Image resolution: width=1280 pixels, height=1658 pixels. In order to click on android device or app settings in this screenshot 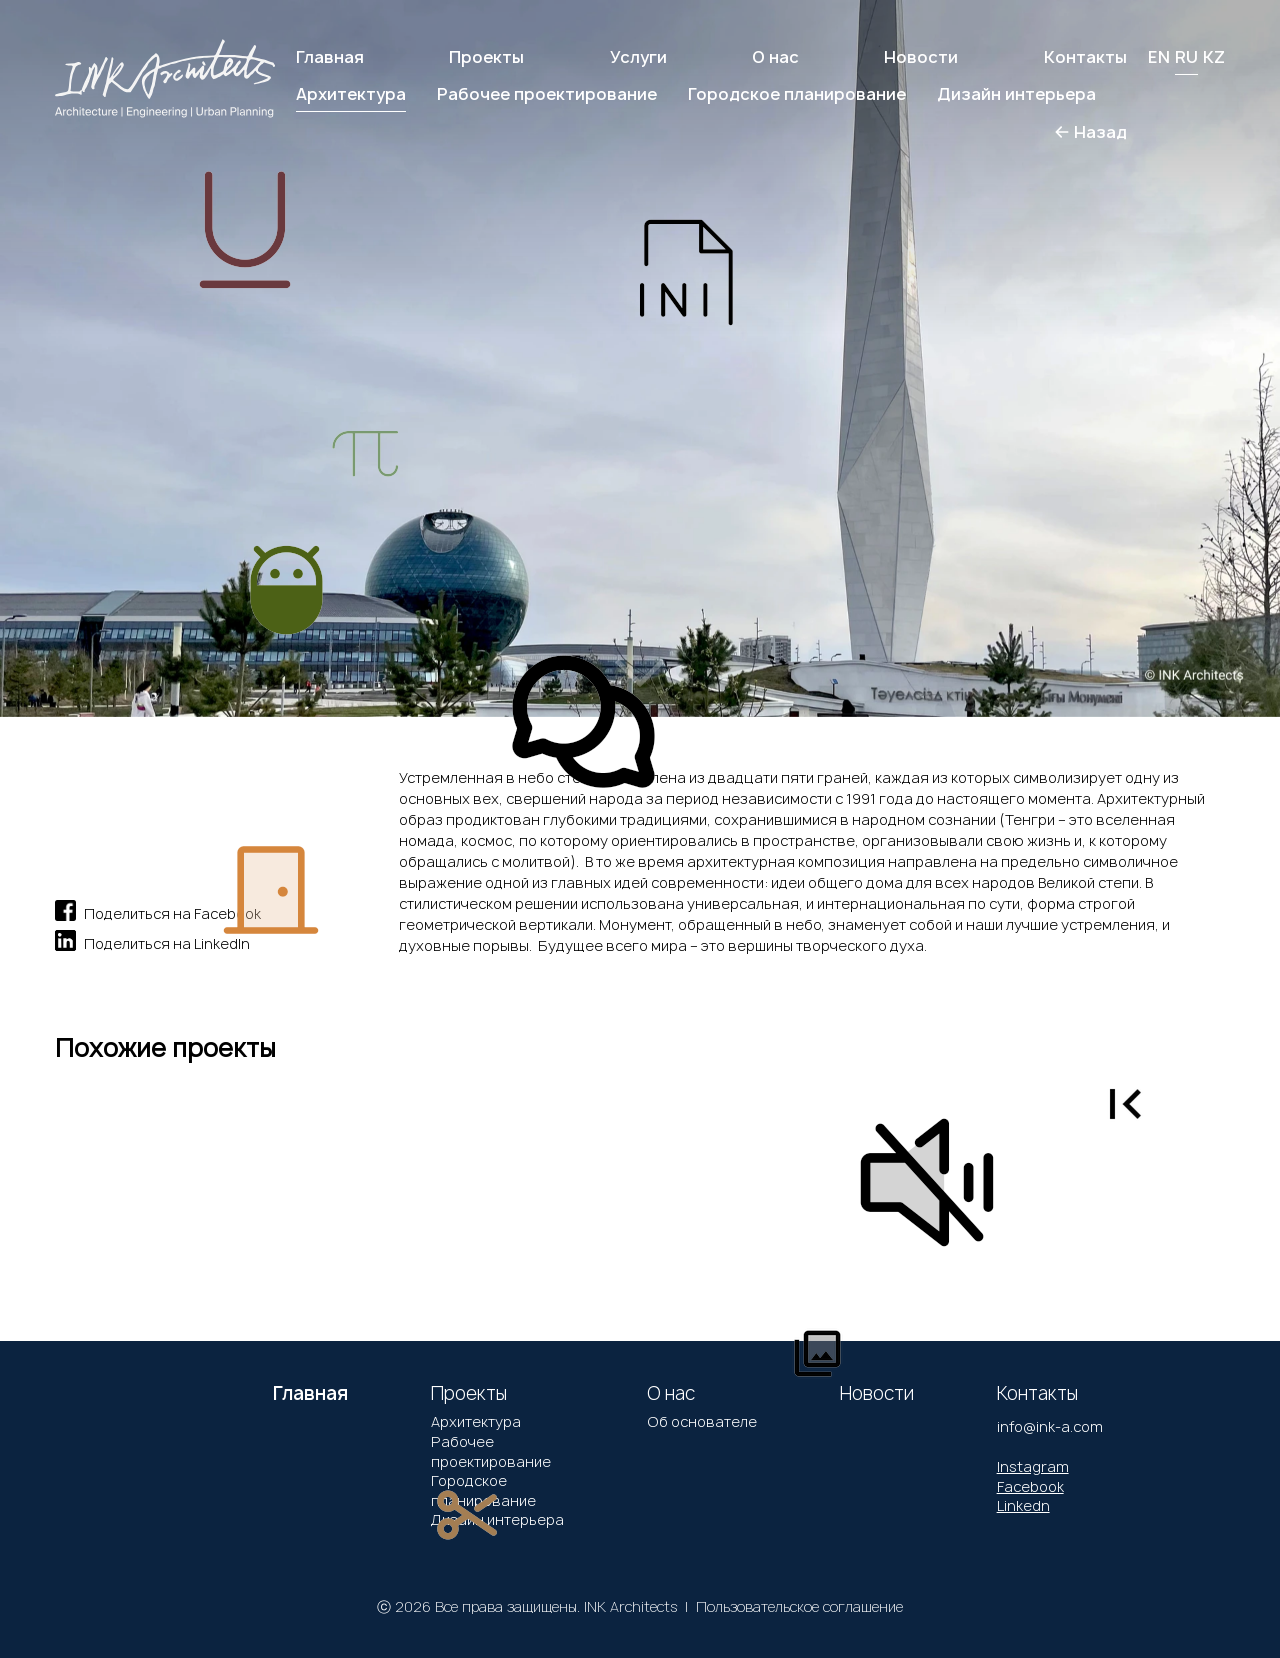, I will do `click(286, 588)`.